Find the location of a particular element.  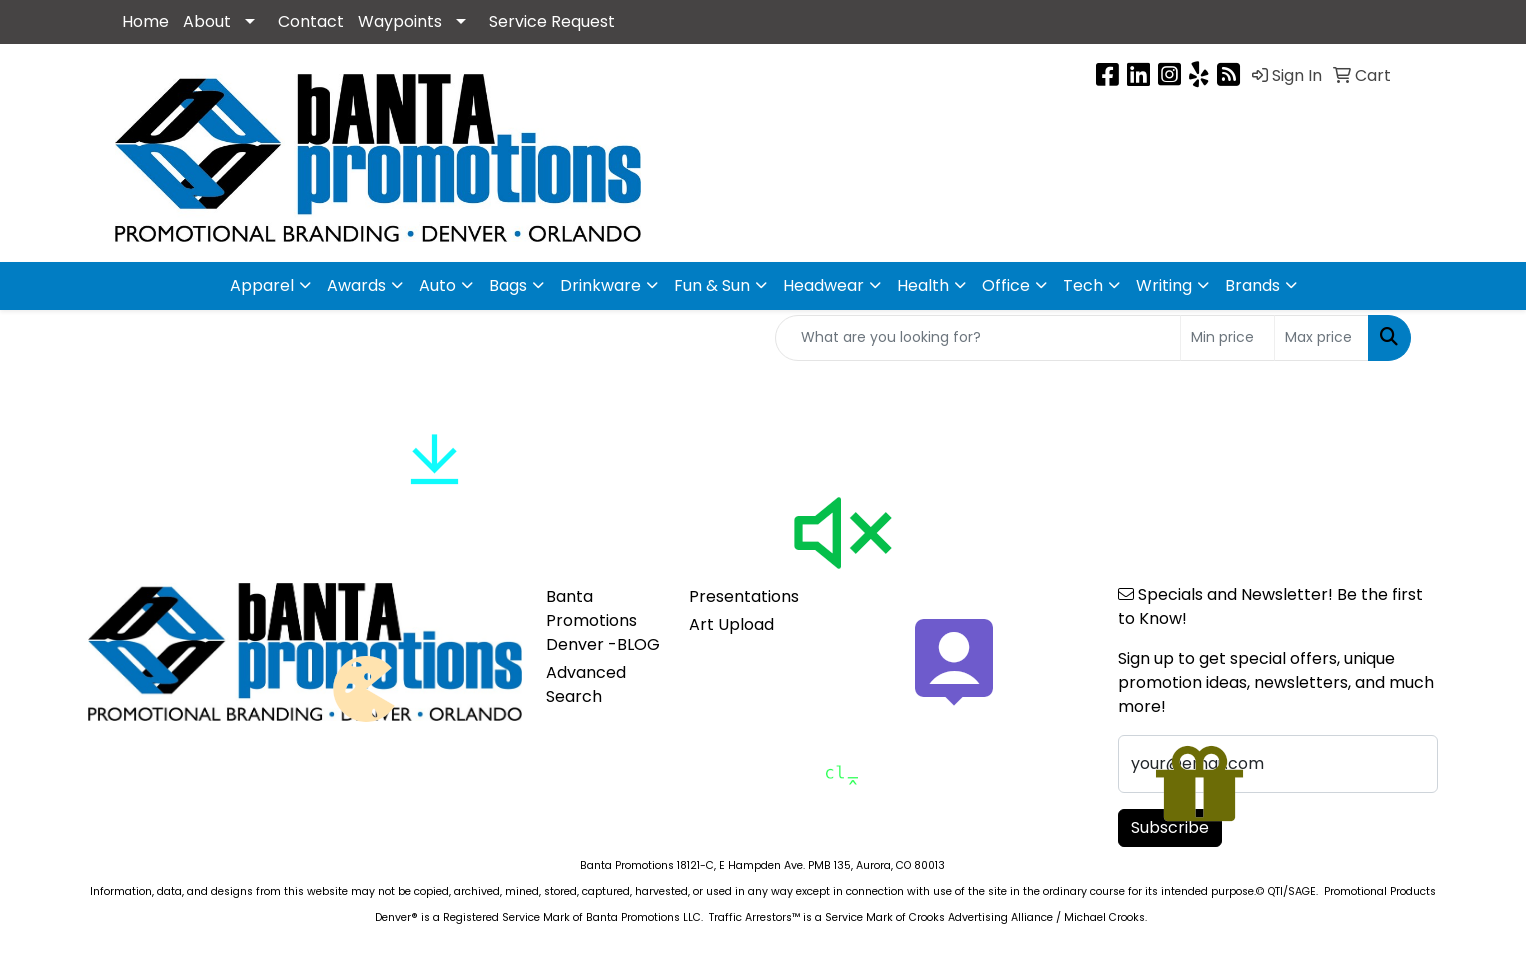

view or redeem a gift is located at coordinates (1199, 785).